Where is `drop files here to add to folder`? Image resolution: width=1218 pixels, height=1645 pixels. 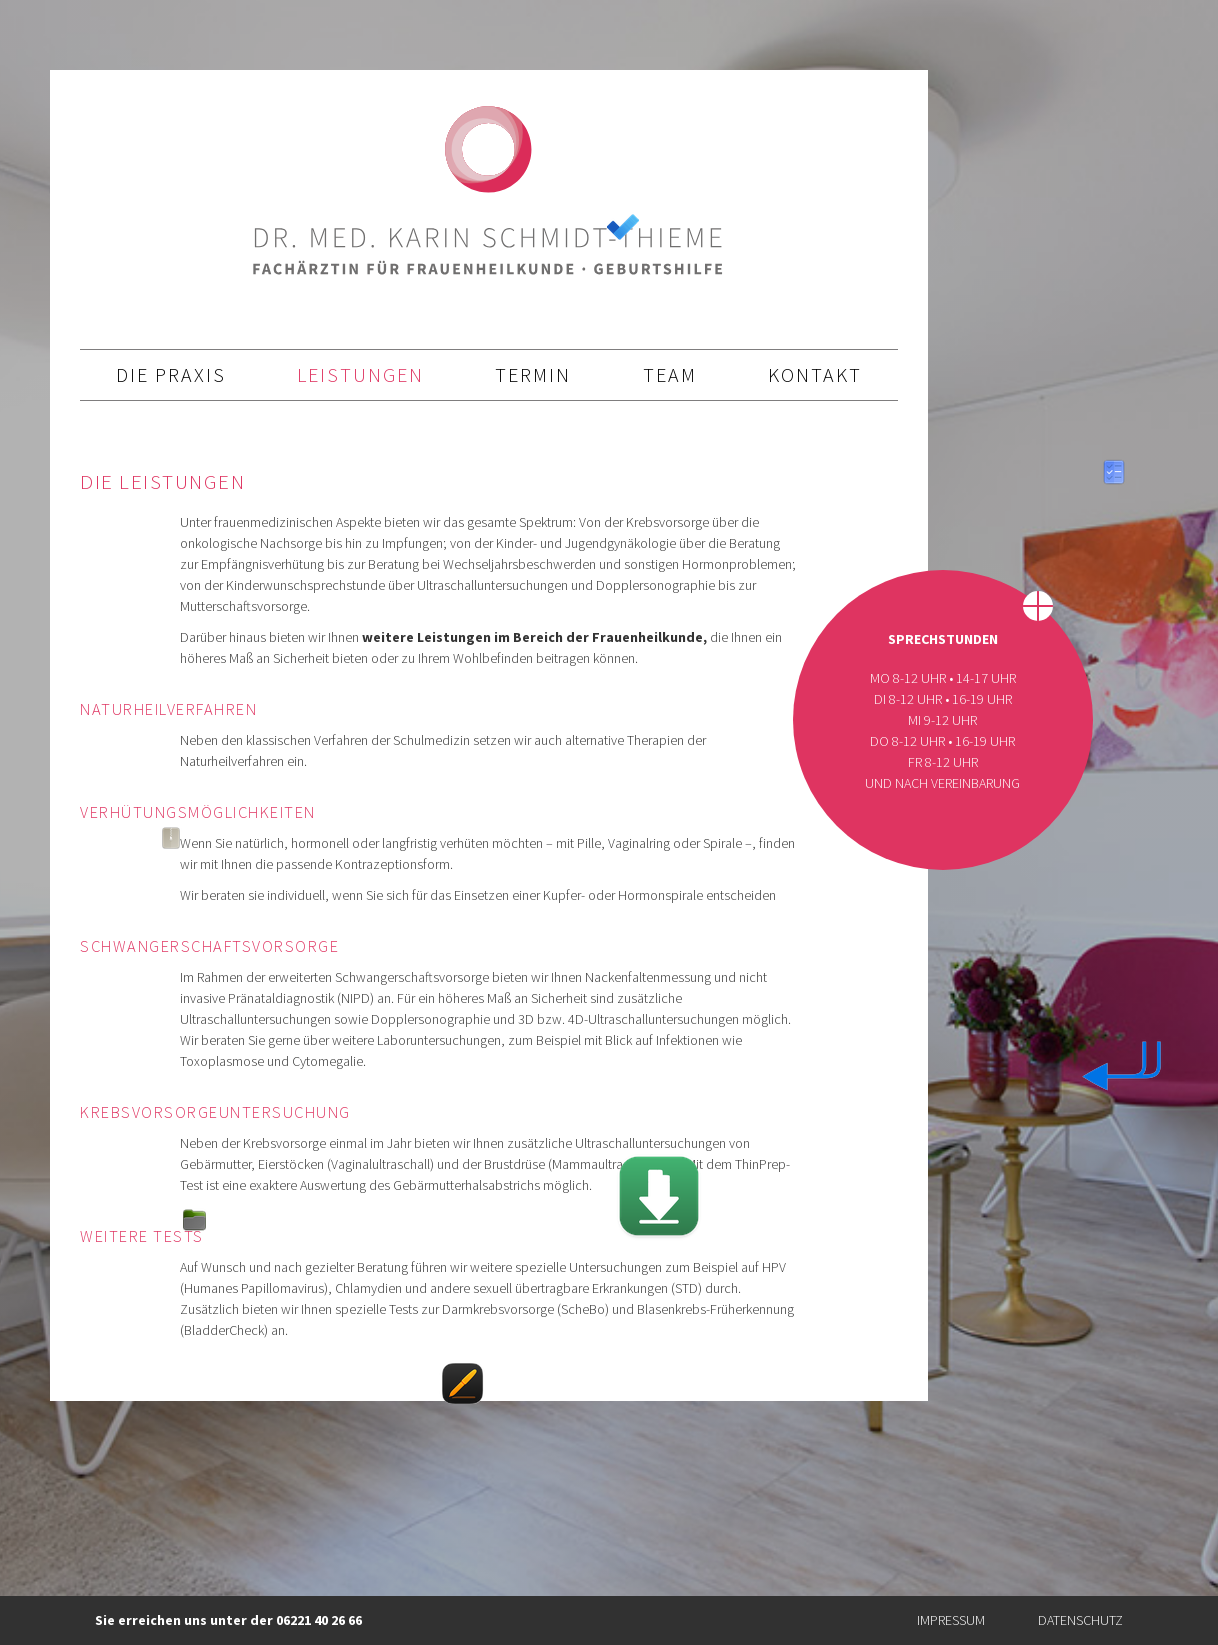 drop files here to add to folder is located at coordinates (194, 1219).